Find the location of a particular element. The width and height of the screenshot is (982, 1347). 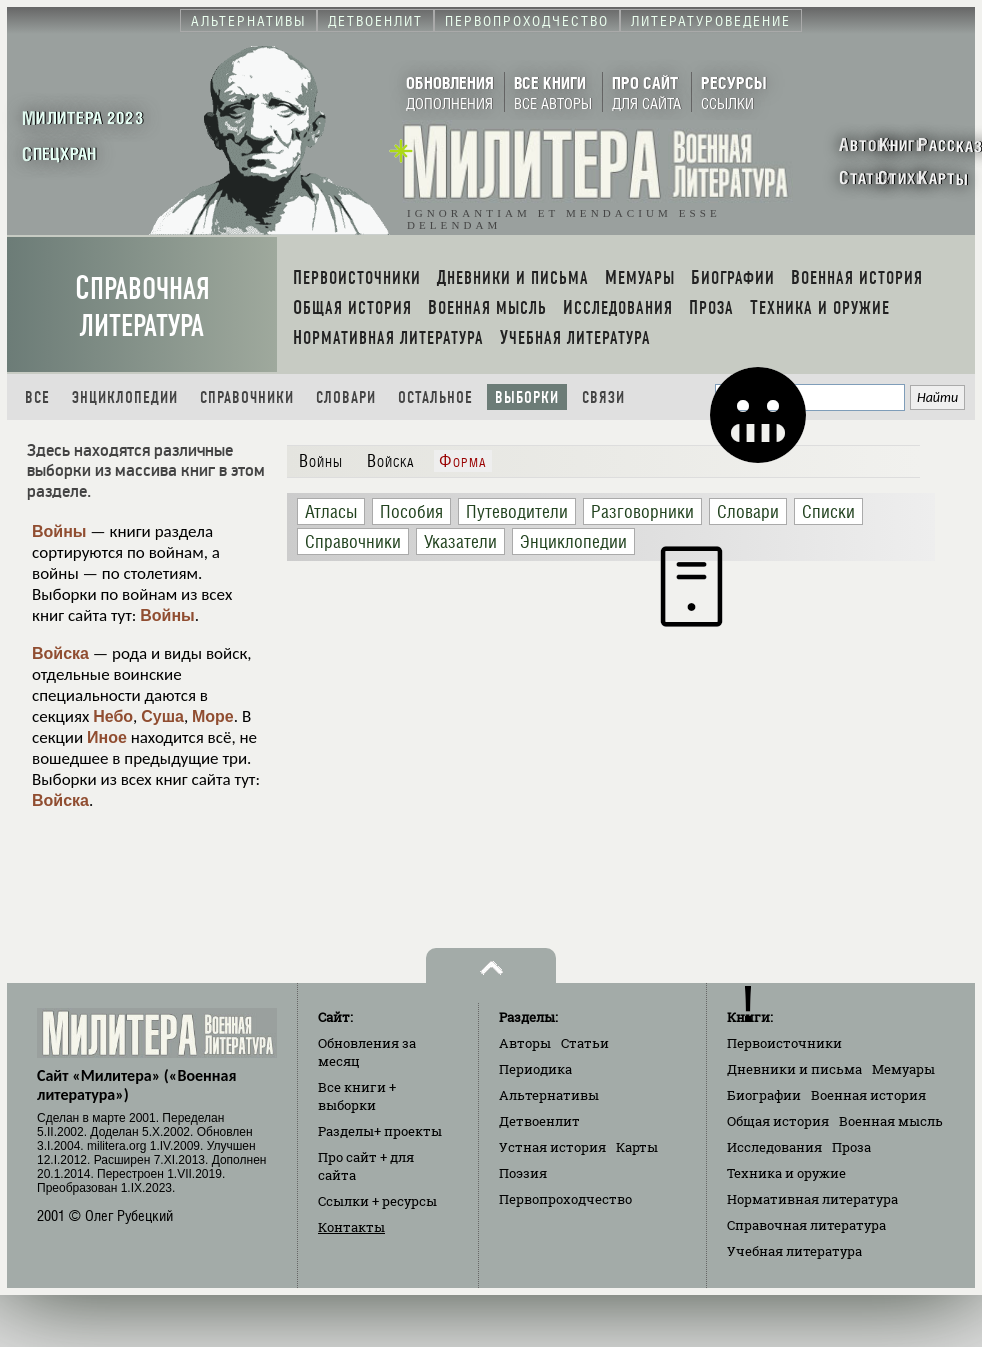

indicates an awkward or uncomfortable situation is located at coordinates (758, 415).